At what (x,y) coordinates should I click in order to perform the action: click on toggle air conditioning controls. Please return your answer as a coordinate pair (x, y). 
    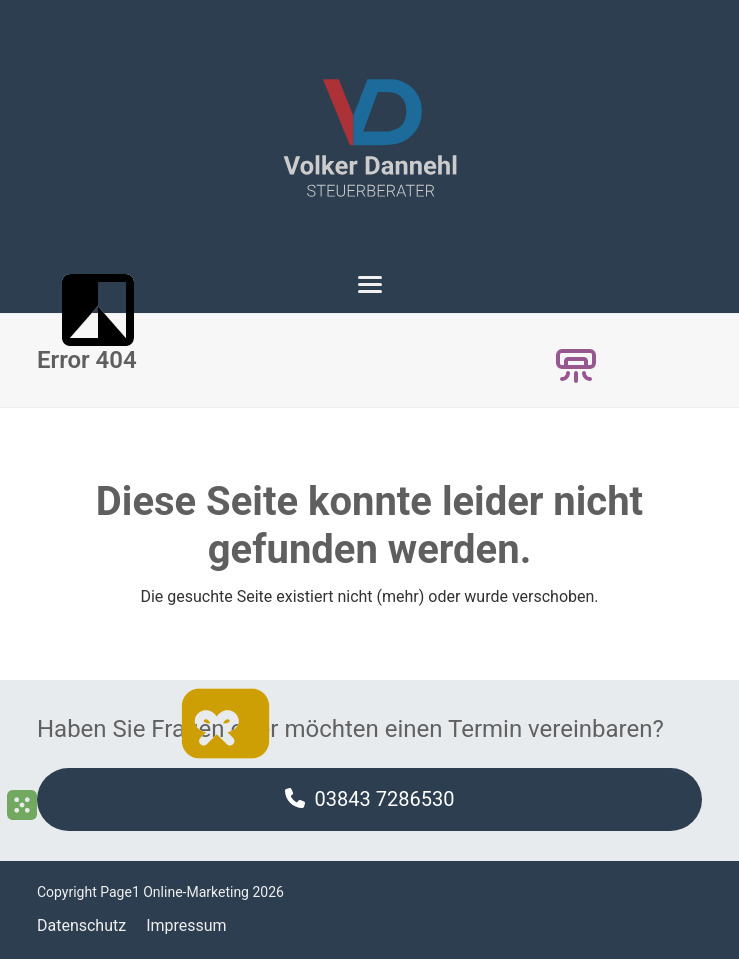
    Looking at the image, I should click on (576, 365).